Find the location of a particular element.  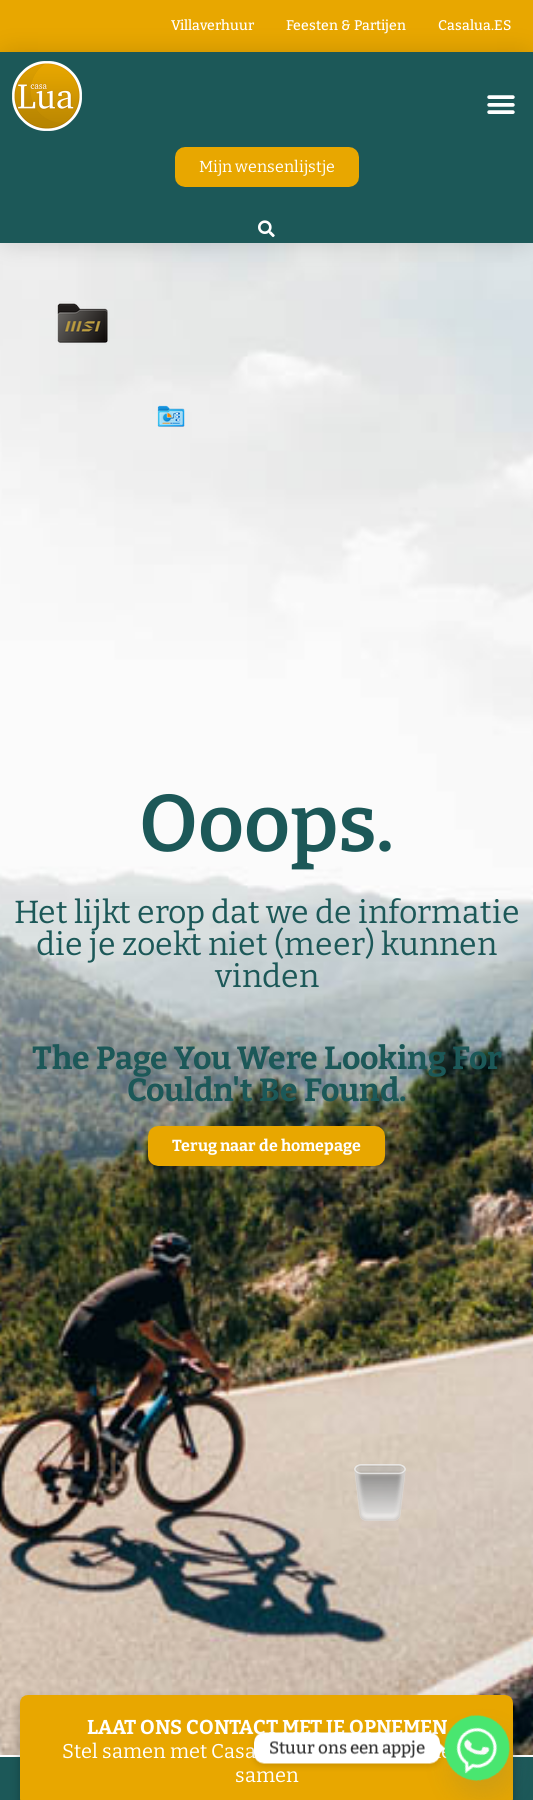

open MSI branded folder is located at coordinates (82, 324).